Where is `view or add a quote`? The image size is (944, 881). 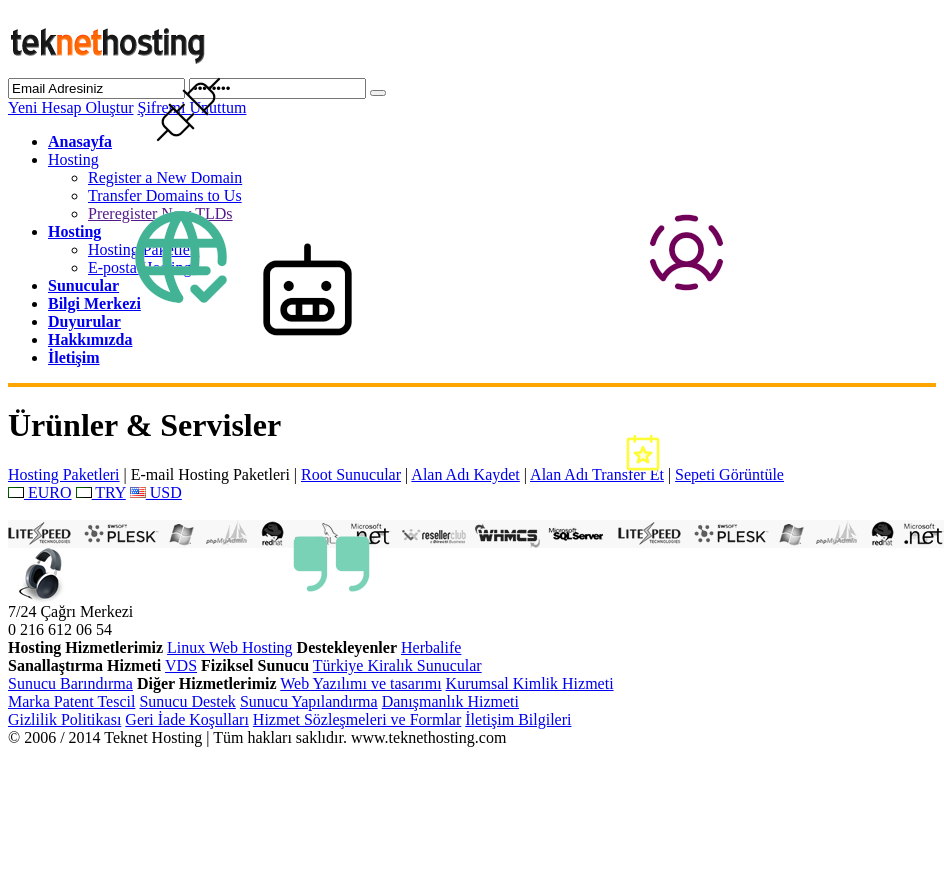
view or add a quote is located at coordinates (331, 562).